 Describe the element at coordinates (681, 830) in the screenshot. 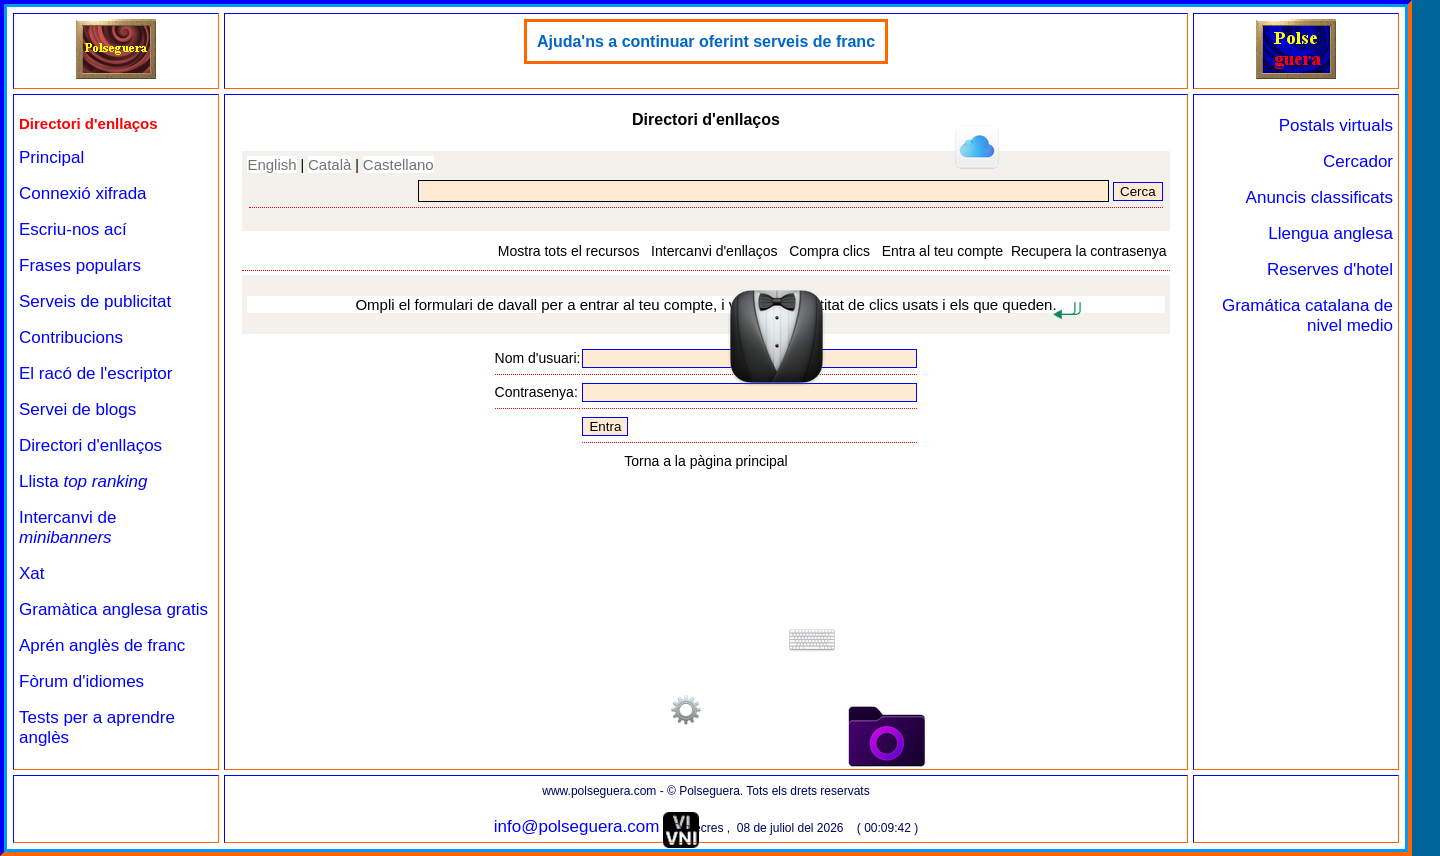

I see `switch to vietnamese keyboard input (vni encoding)` at that location.